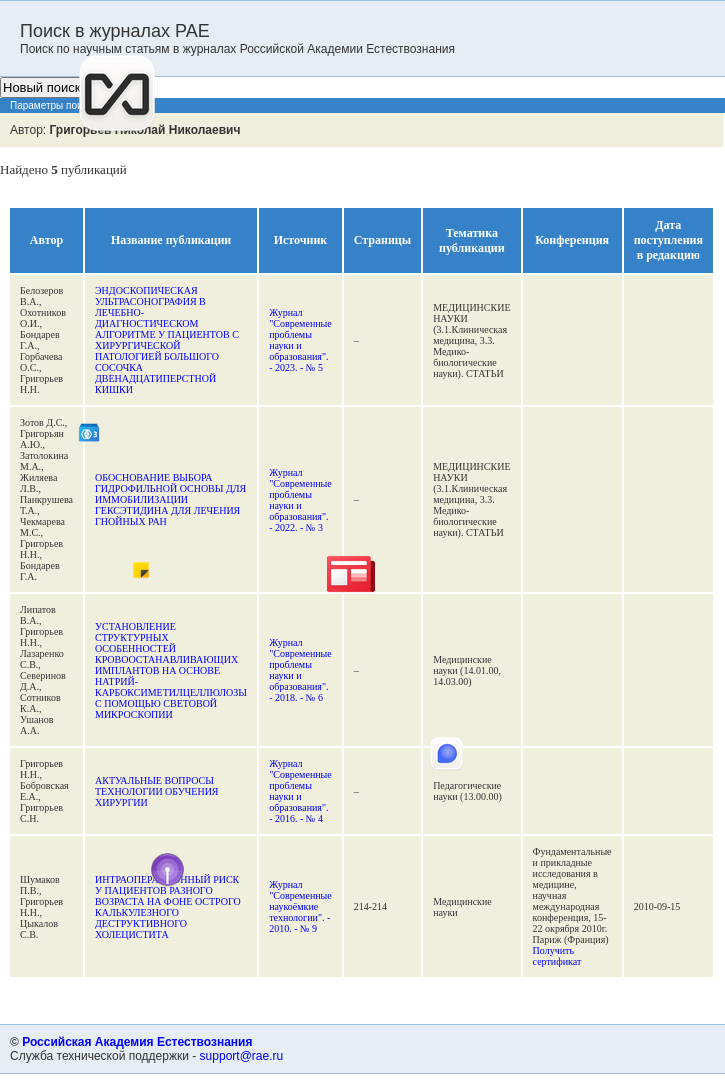 This screenshot has width=725, height=1088. I want to click on open sticky notes app, so click(141, 570).